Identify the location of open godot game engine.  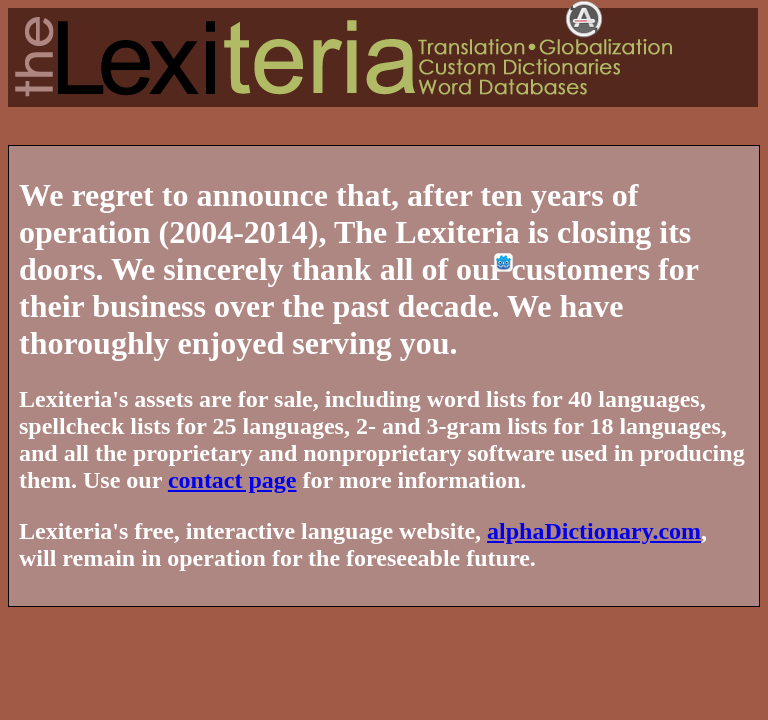
(503, 262).